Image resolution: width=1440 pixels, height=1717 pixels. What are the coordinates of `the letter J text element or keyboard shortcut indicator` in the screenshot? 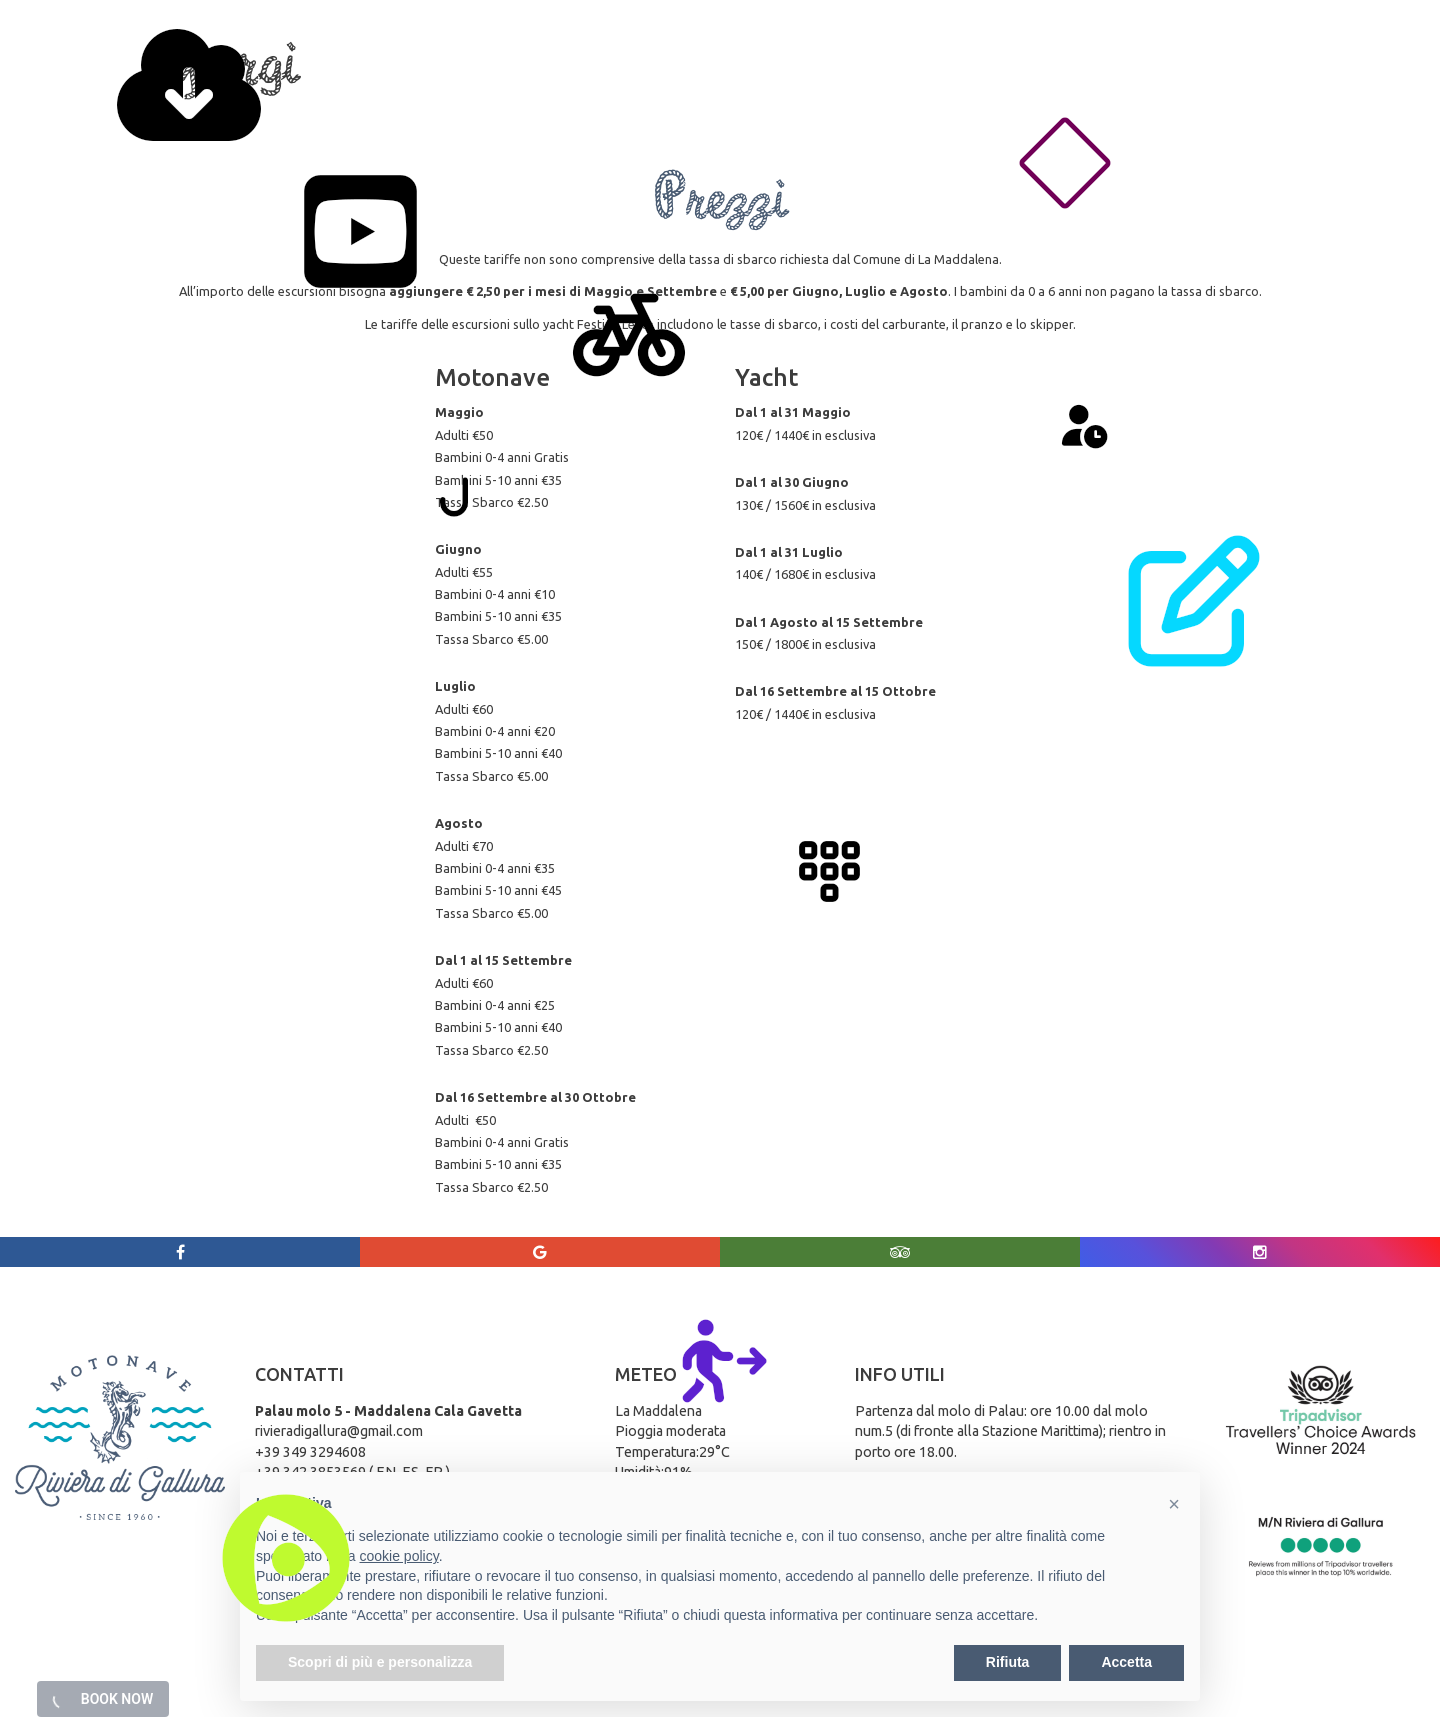 It's located at (454, 497).